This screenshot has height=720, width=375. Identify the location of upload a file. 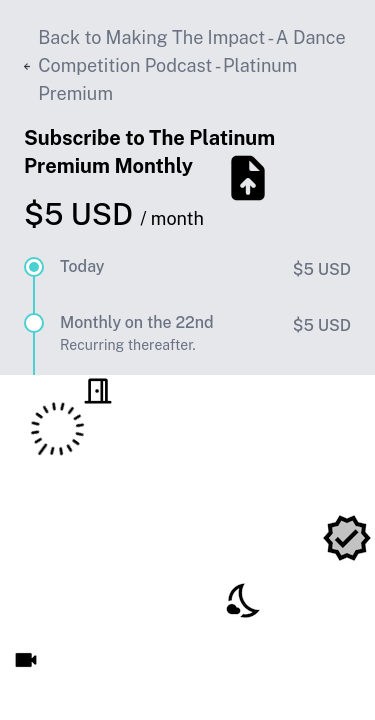
(248, 178).